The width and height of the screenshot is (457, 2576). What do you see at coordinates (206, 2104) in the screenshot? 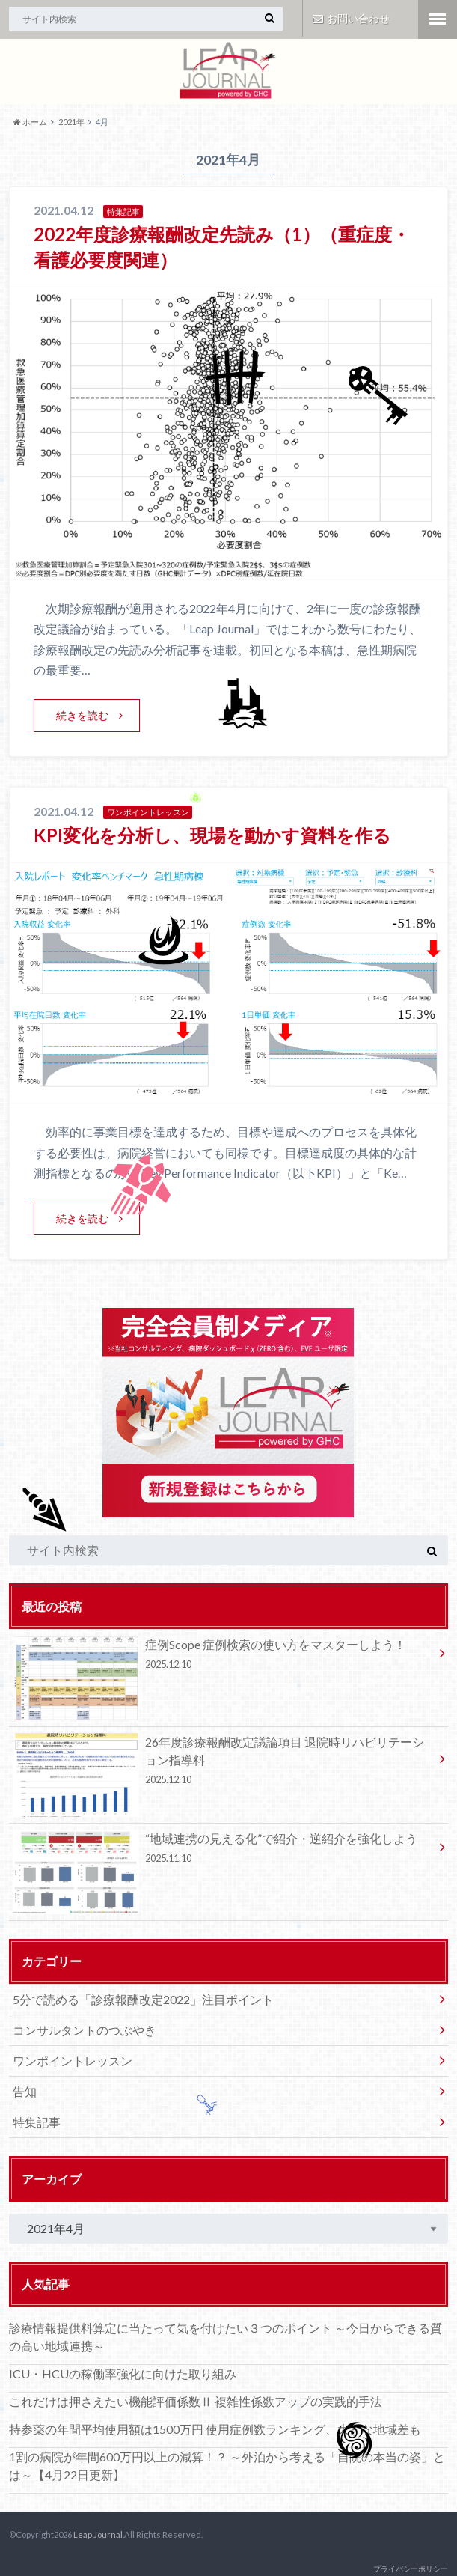
I see `indicates virus or malware detected` at bounding box center [206, 2104].